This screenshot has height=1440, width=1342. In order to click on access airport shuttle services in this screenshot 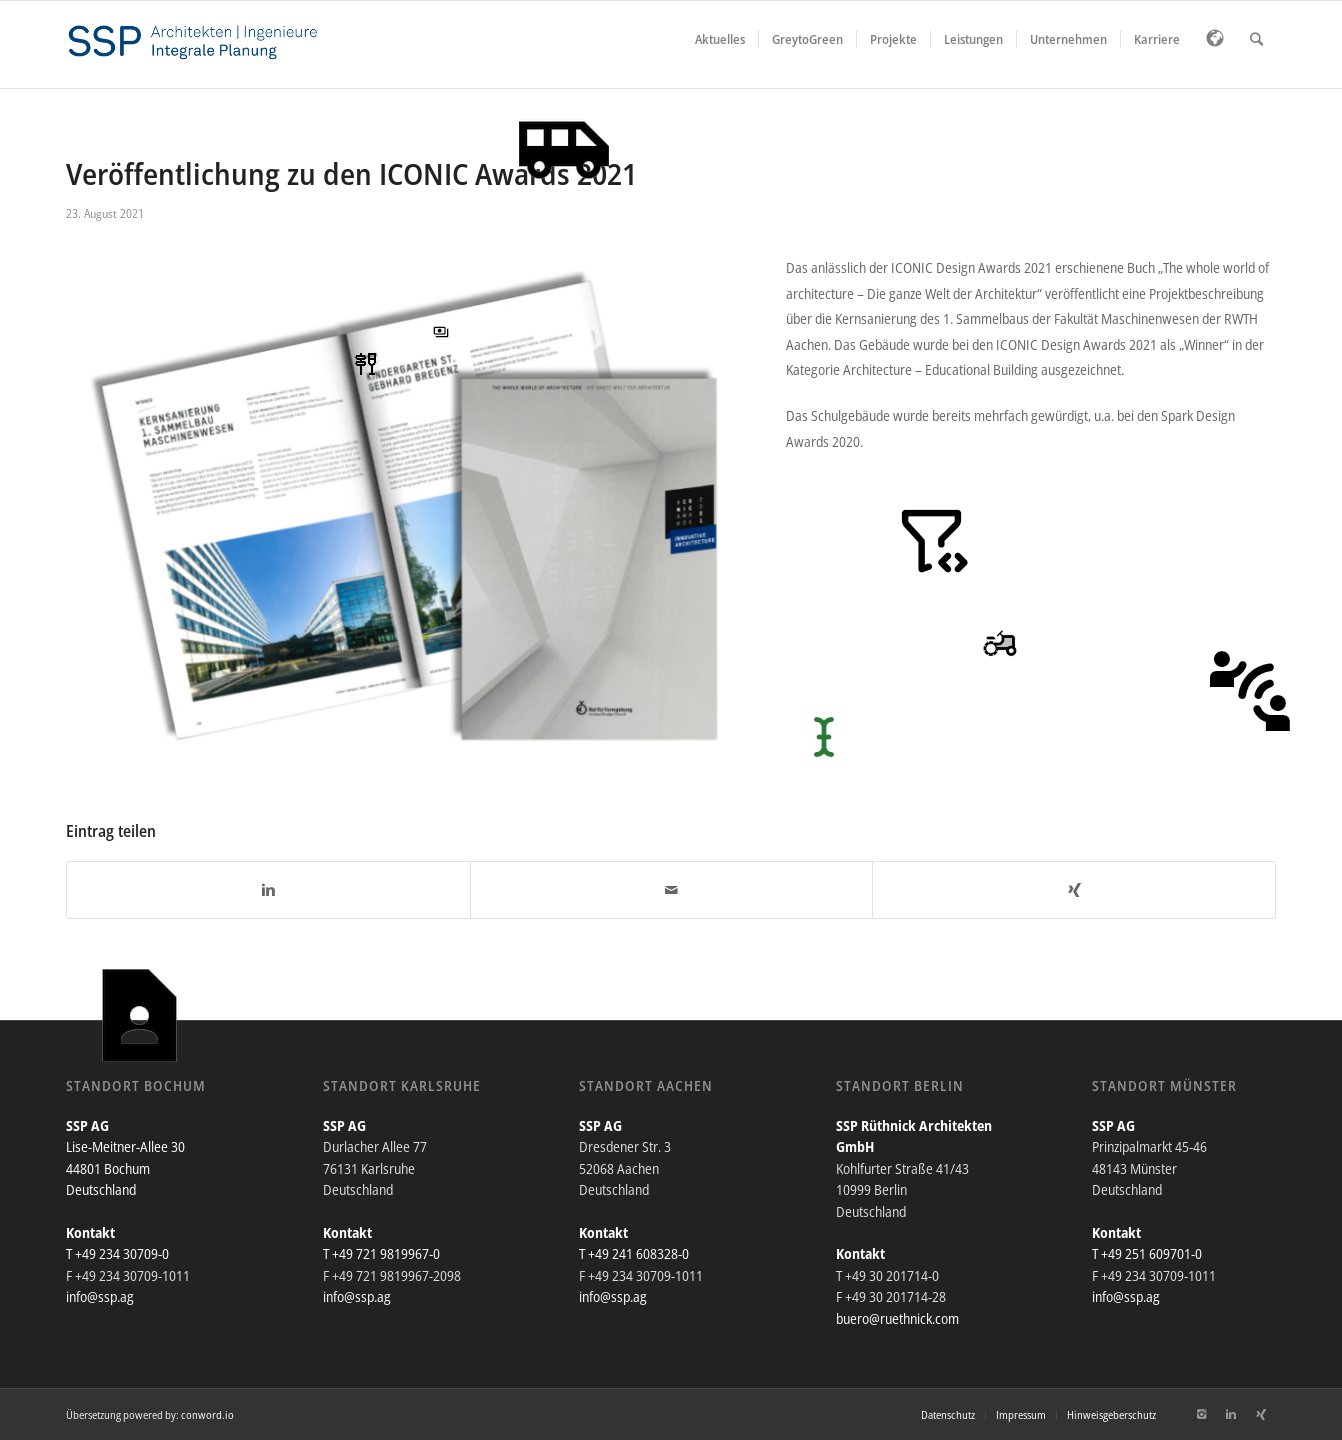, I will do `click(564, 150)`.